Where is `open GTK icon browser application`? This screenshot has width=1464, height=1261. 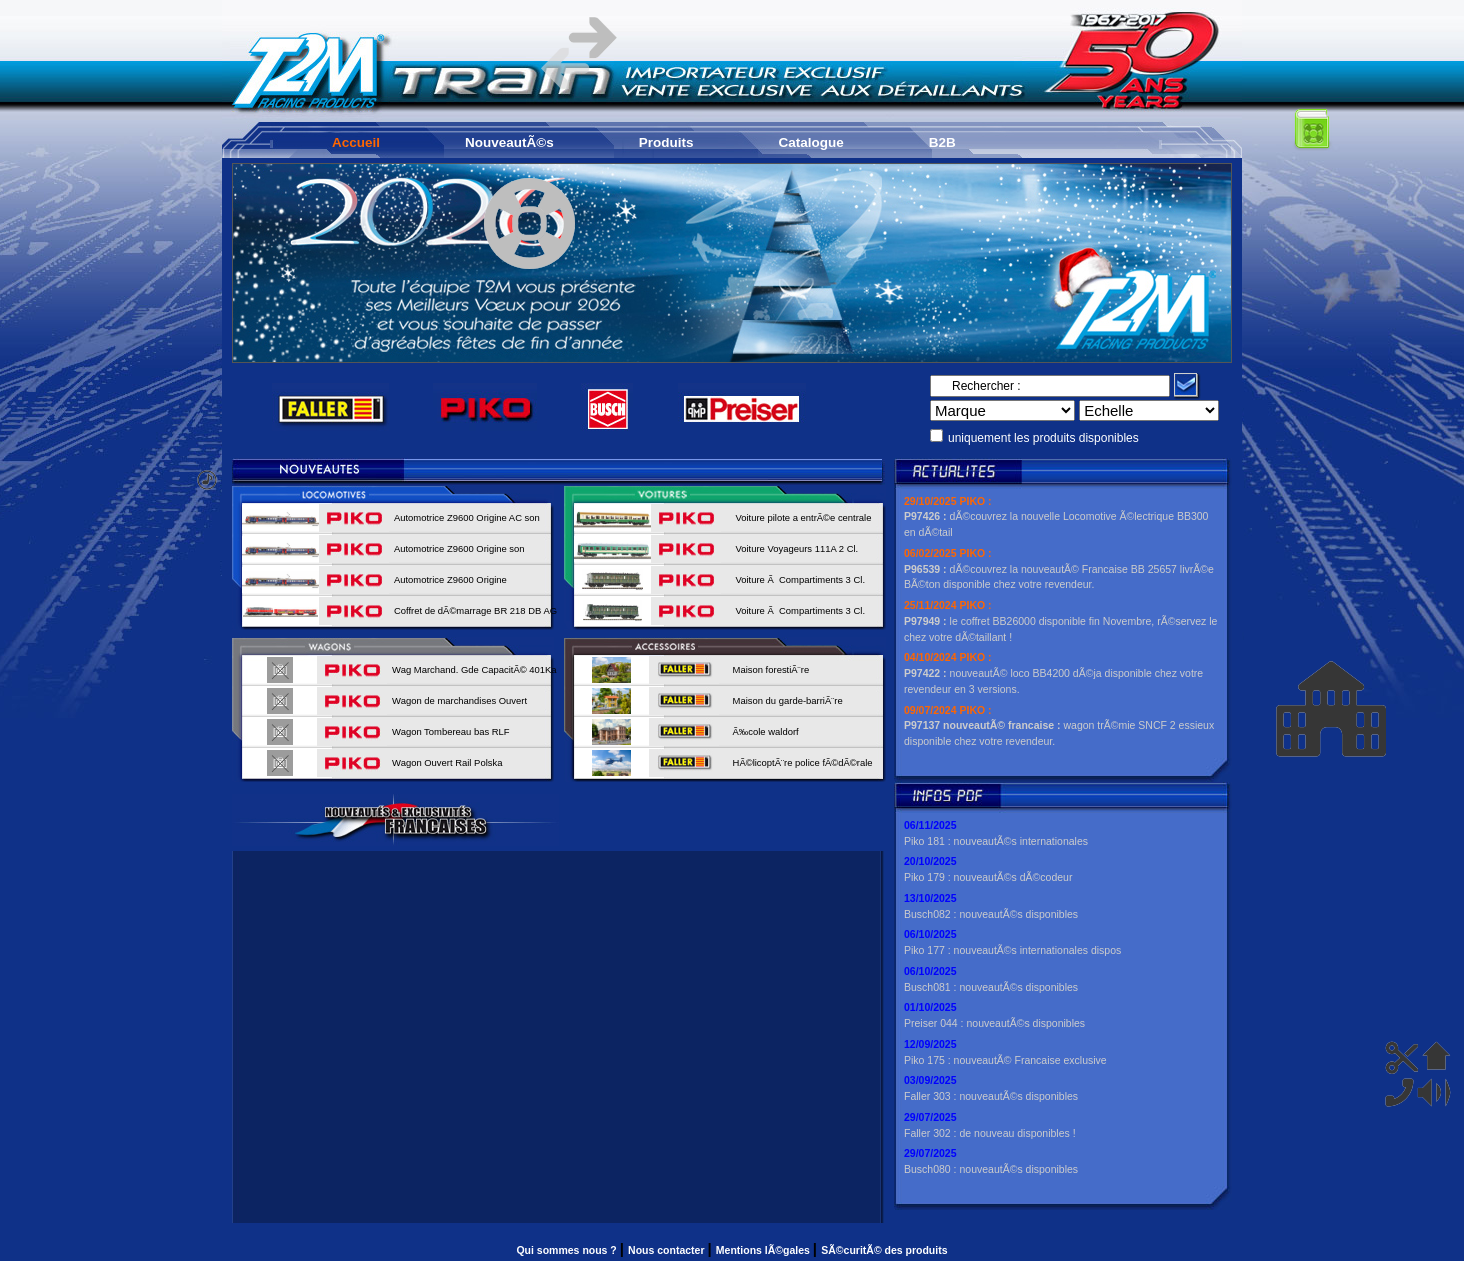 open GTK icon browser application is located at coordinates (1418, 1074).